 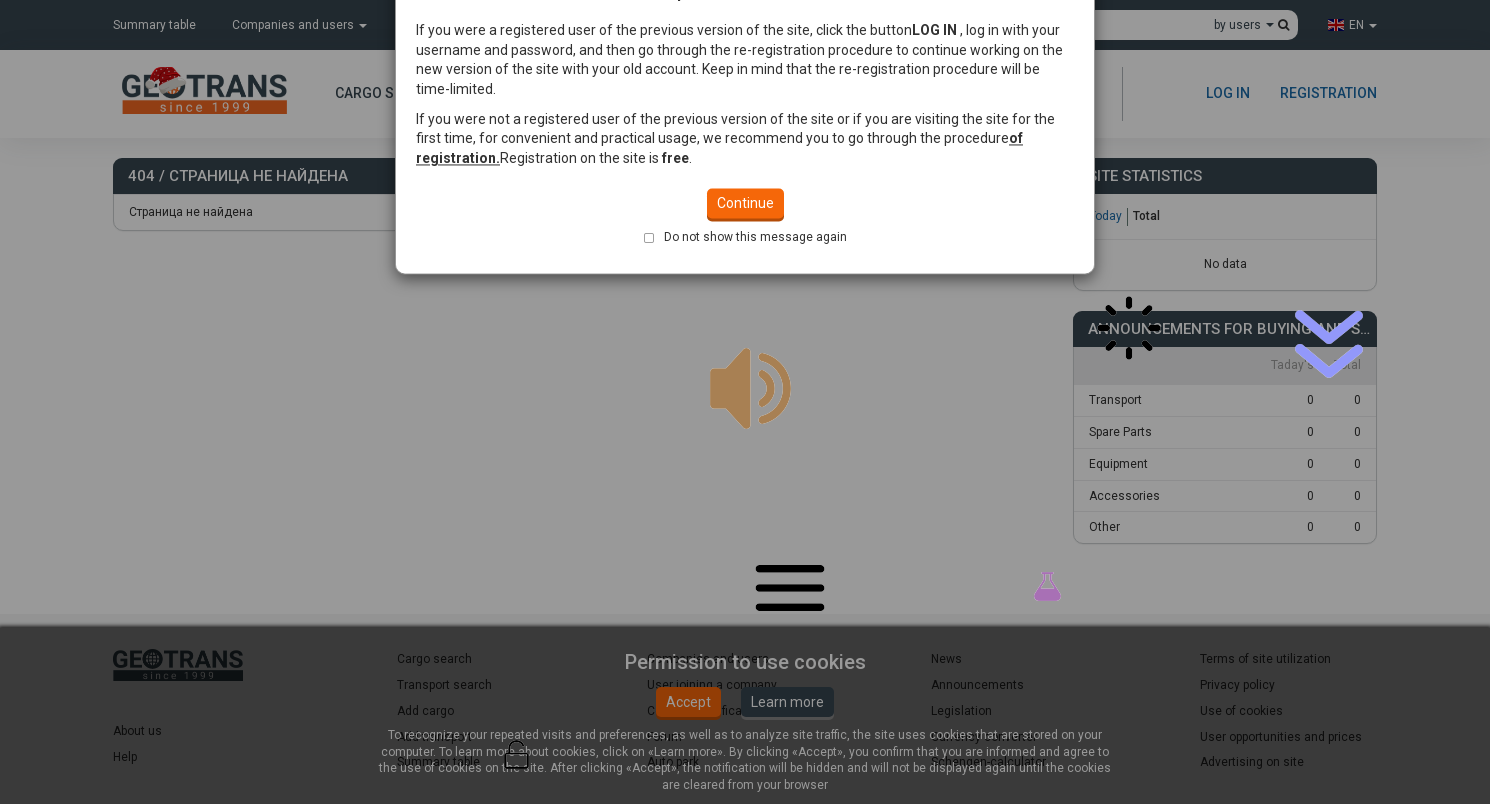 I want to click on access lab or experimental features, so click(x=1047, y=586).